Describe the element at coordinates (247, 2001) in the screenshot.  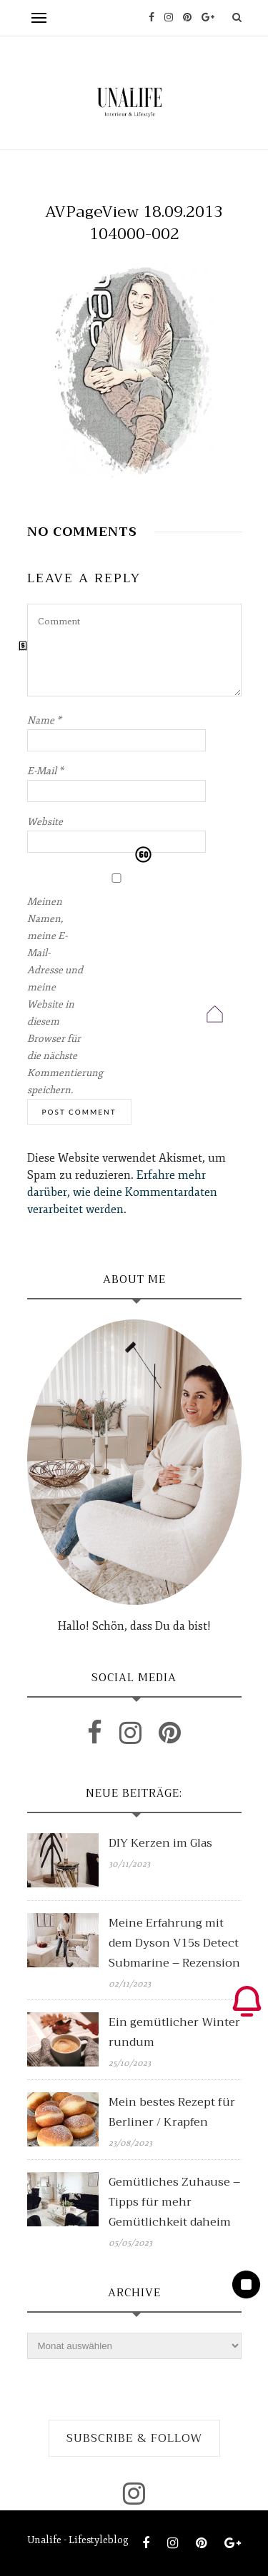
I see `view notifications` at that location.